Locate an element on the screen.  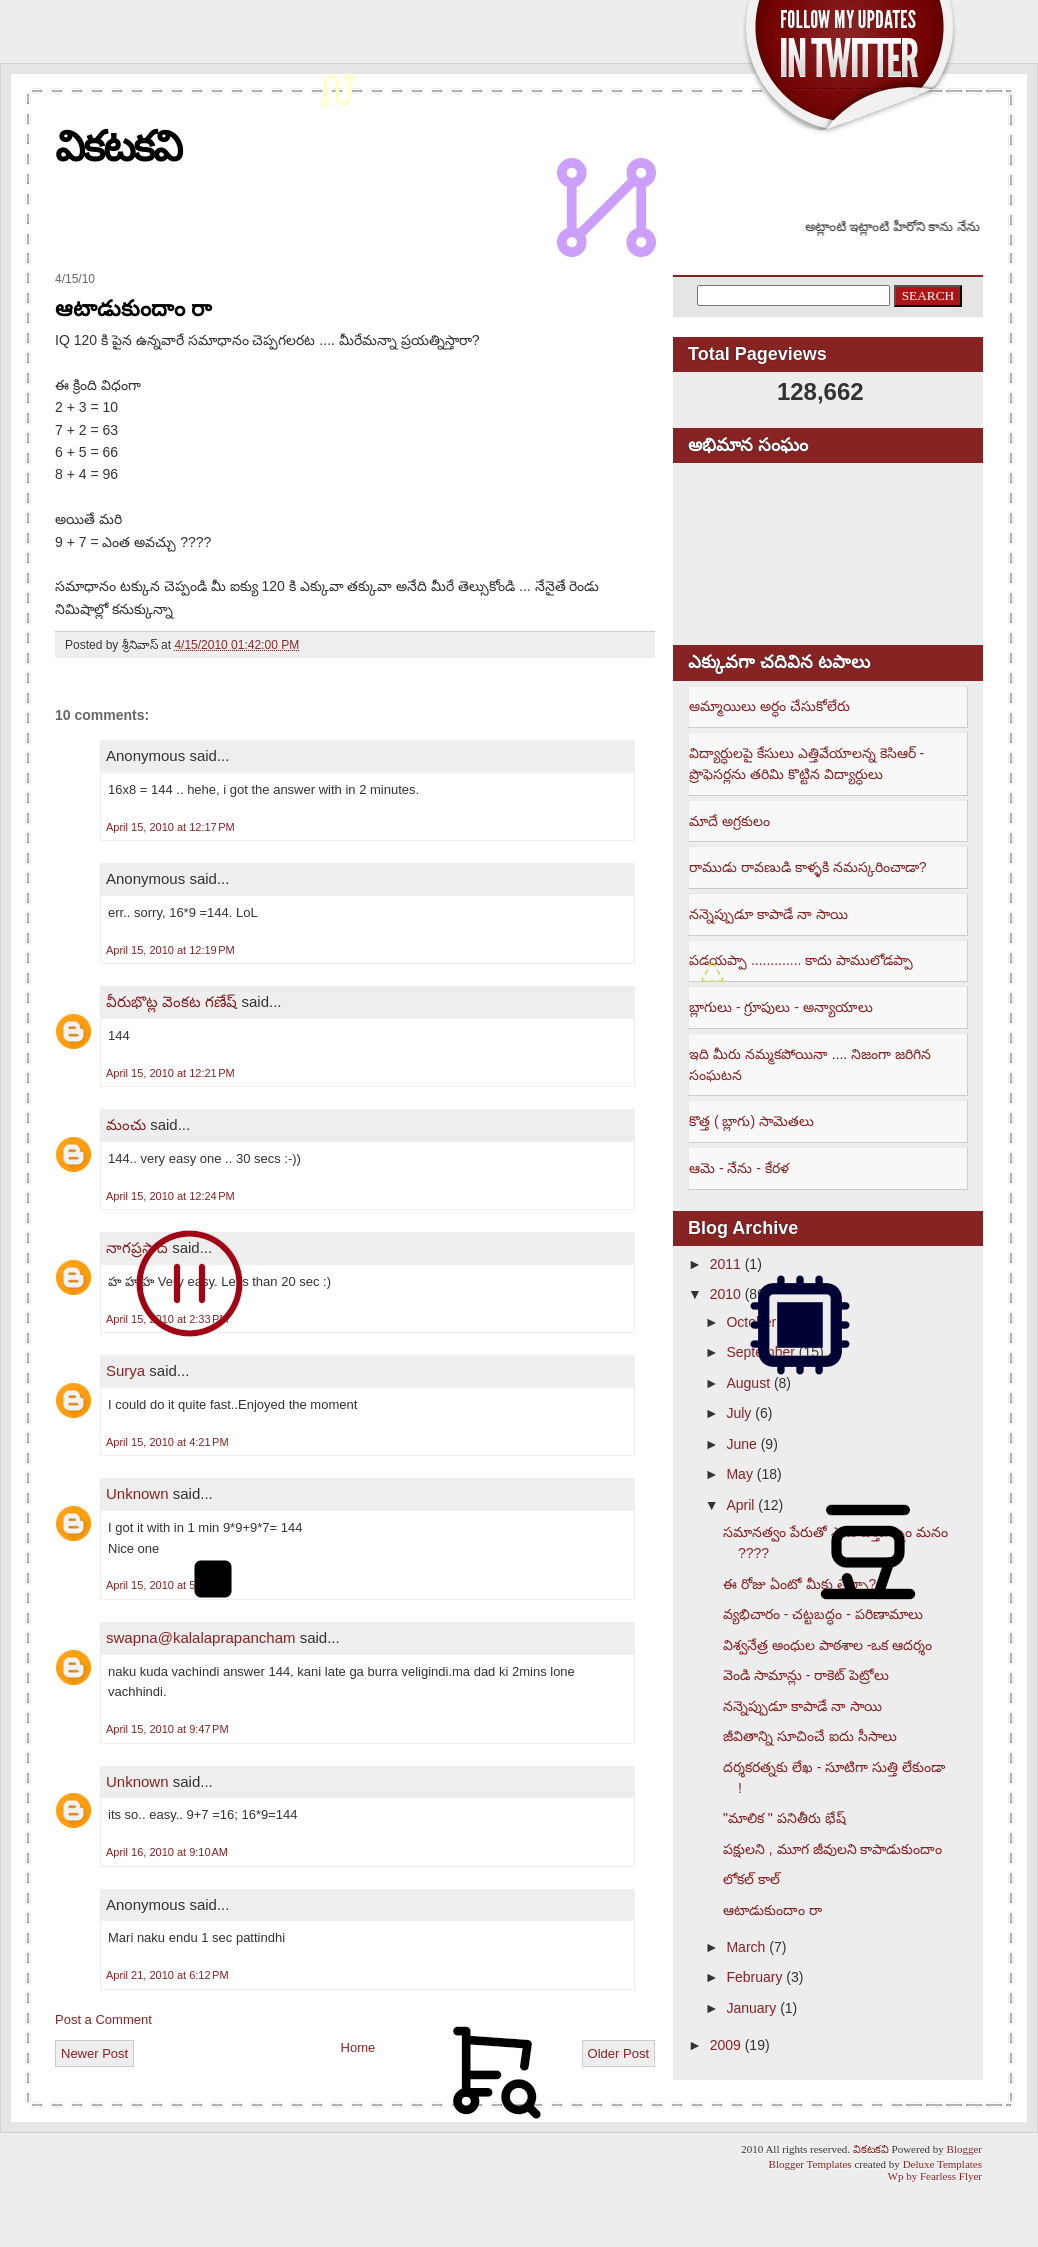
connect nodes or data points is located at coordinates (606, 207).